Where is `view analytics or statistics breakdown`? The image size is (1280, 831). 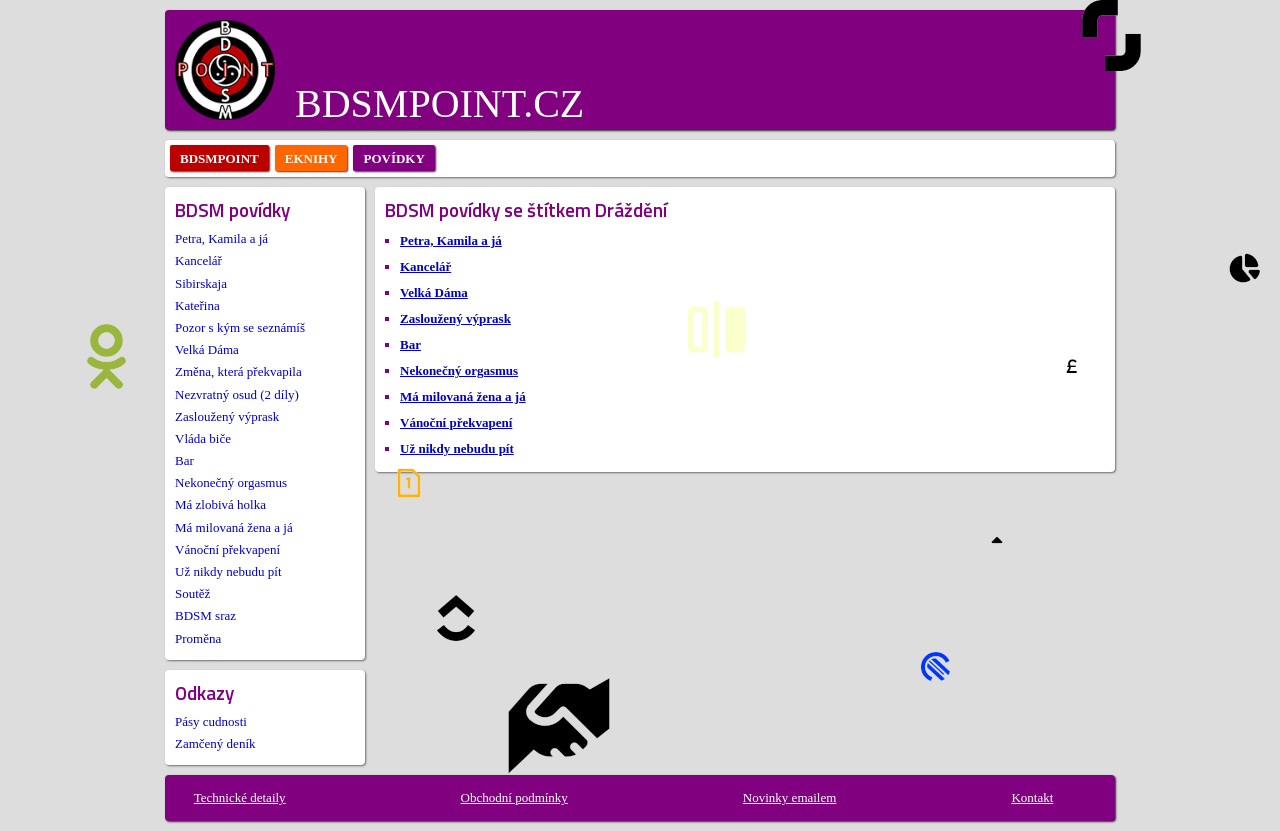
view analytics or statistics breakdown is located at coordinates (1244, 268).